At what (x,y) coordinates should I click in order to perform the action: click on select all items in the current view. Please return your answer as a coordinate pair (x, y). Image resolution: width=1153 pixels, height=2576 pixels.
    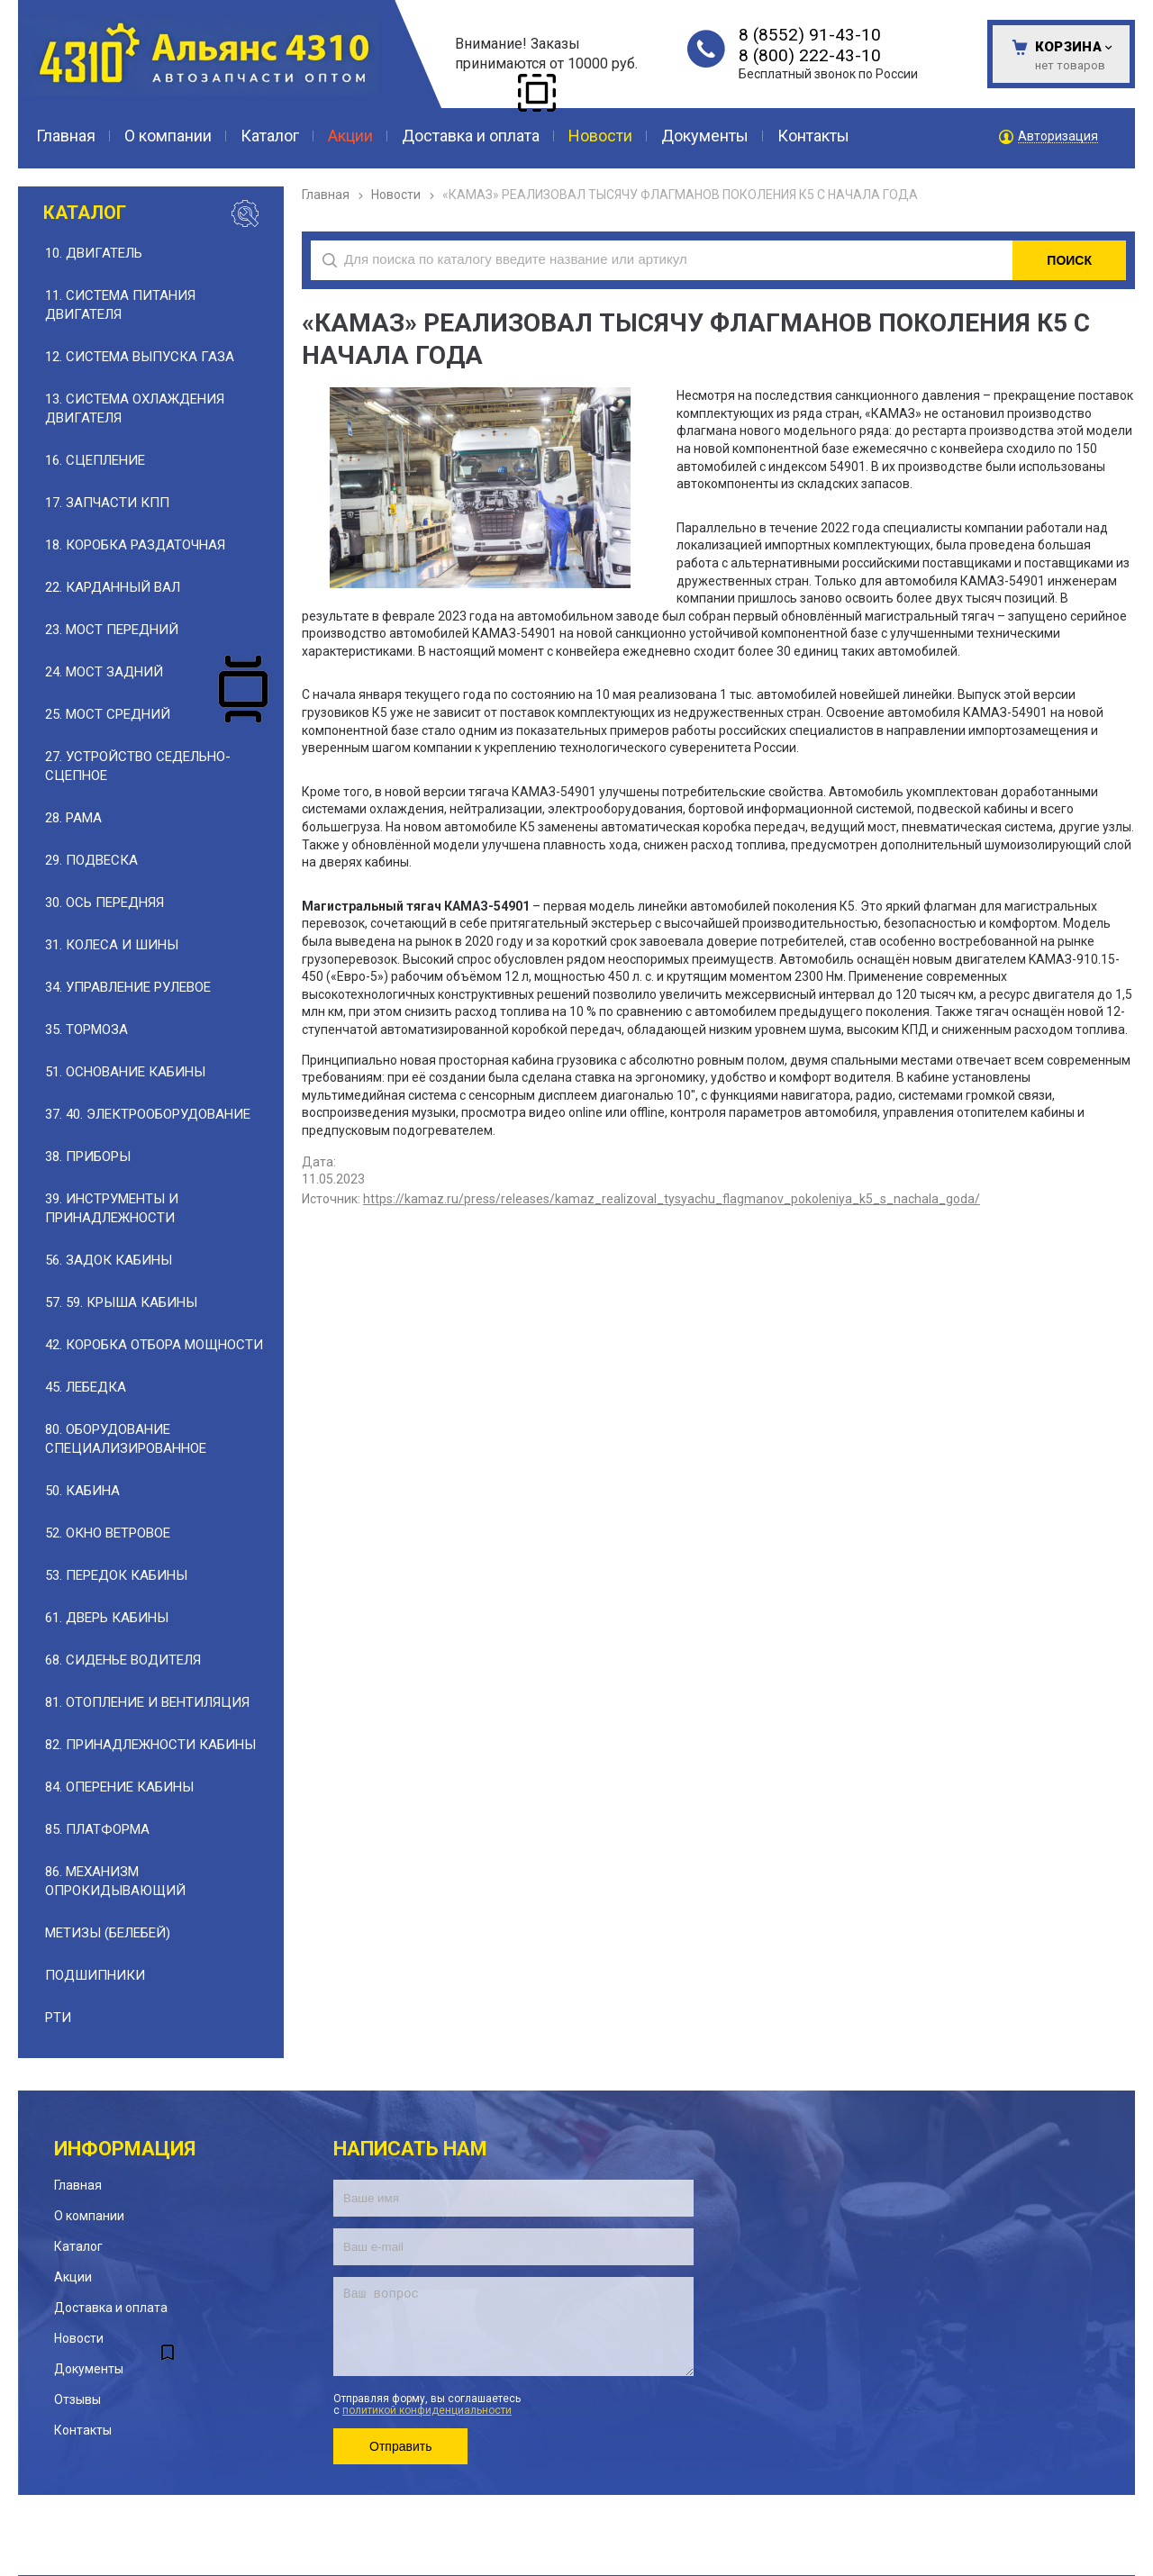
    Looking at the image, I should click on (537, 93).